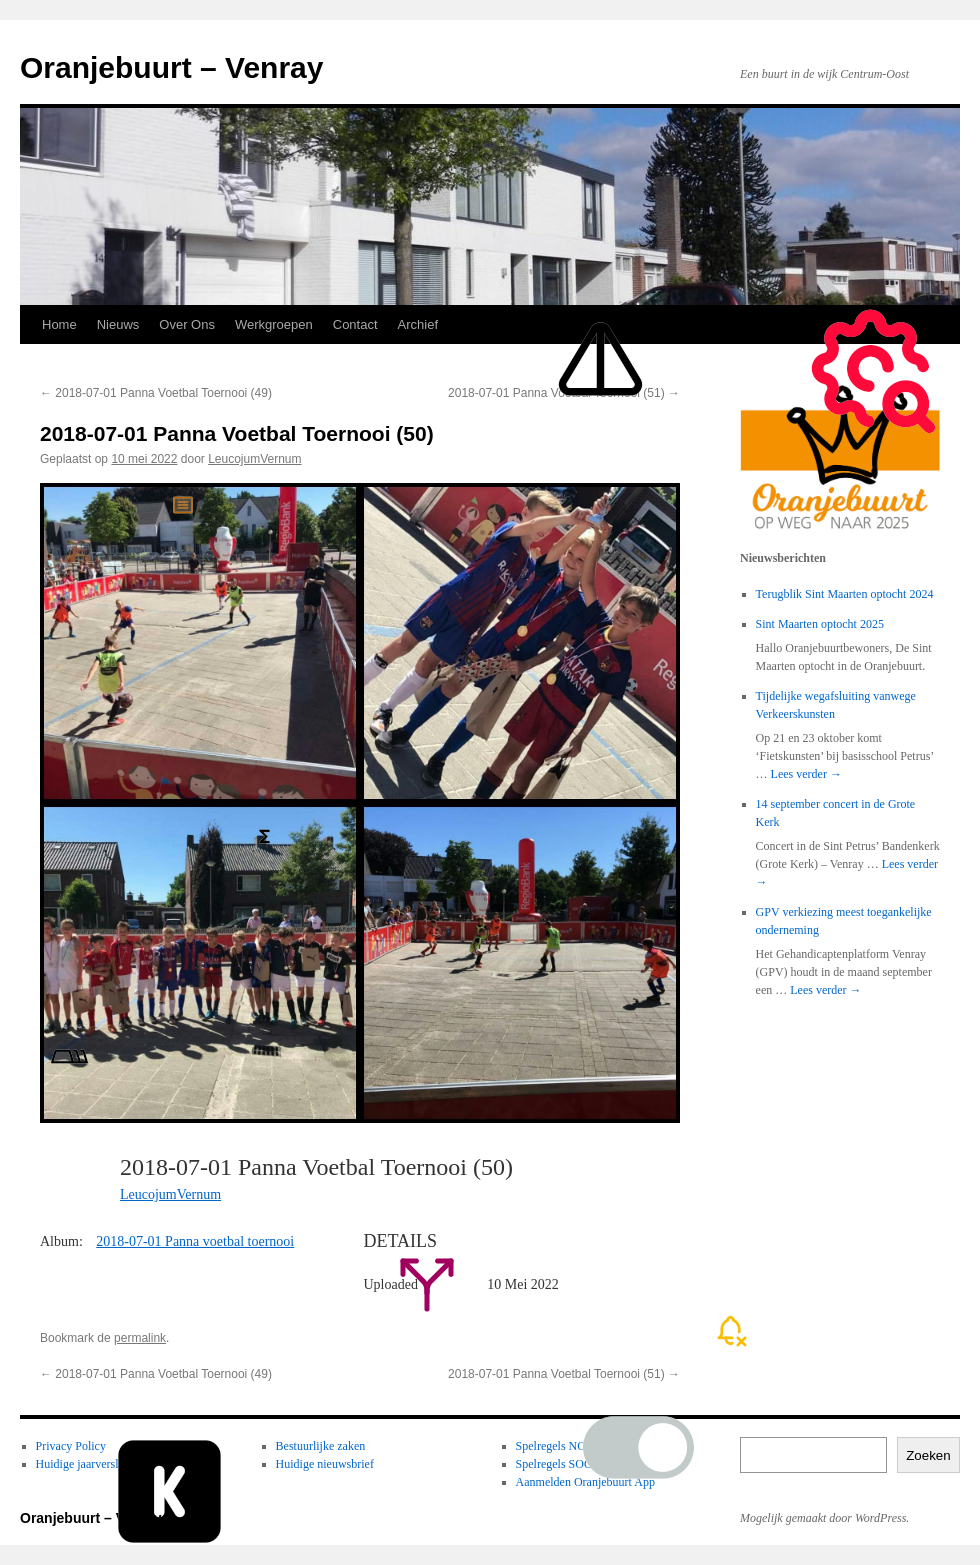 The width and height of the screenshot is (980, 1565). Describe the element at coordinates (69, 1056) in the screenshot. I see `switch between open browser tabs` at that location.